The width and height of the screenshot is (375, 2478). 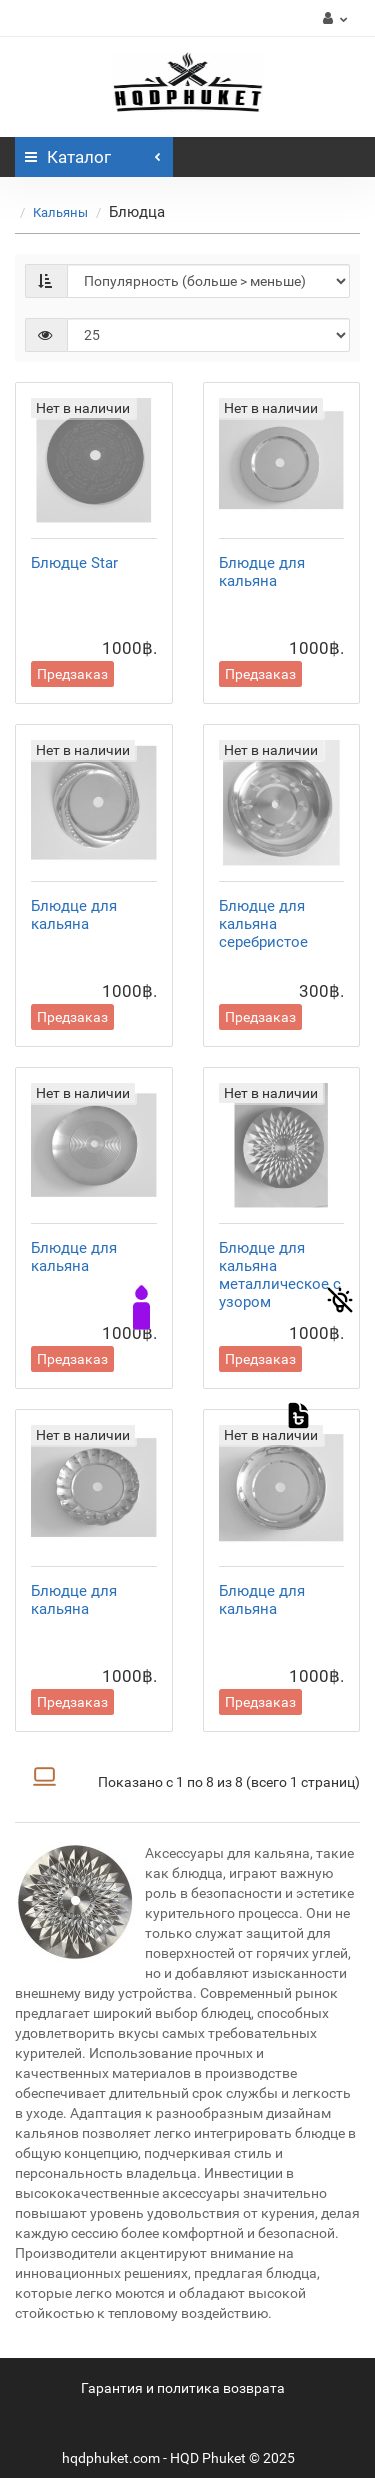 I want to click on access candle or ambient lighting mode, so click(x=141, y=1308).